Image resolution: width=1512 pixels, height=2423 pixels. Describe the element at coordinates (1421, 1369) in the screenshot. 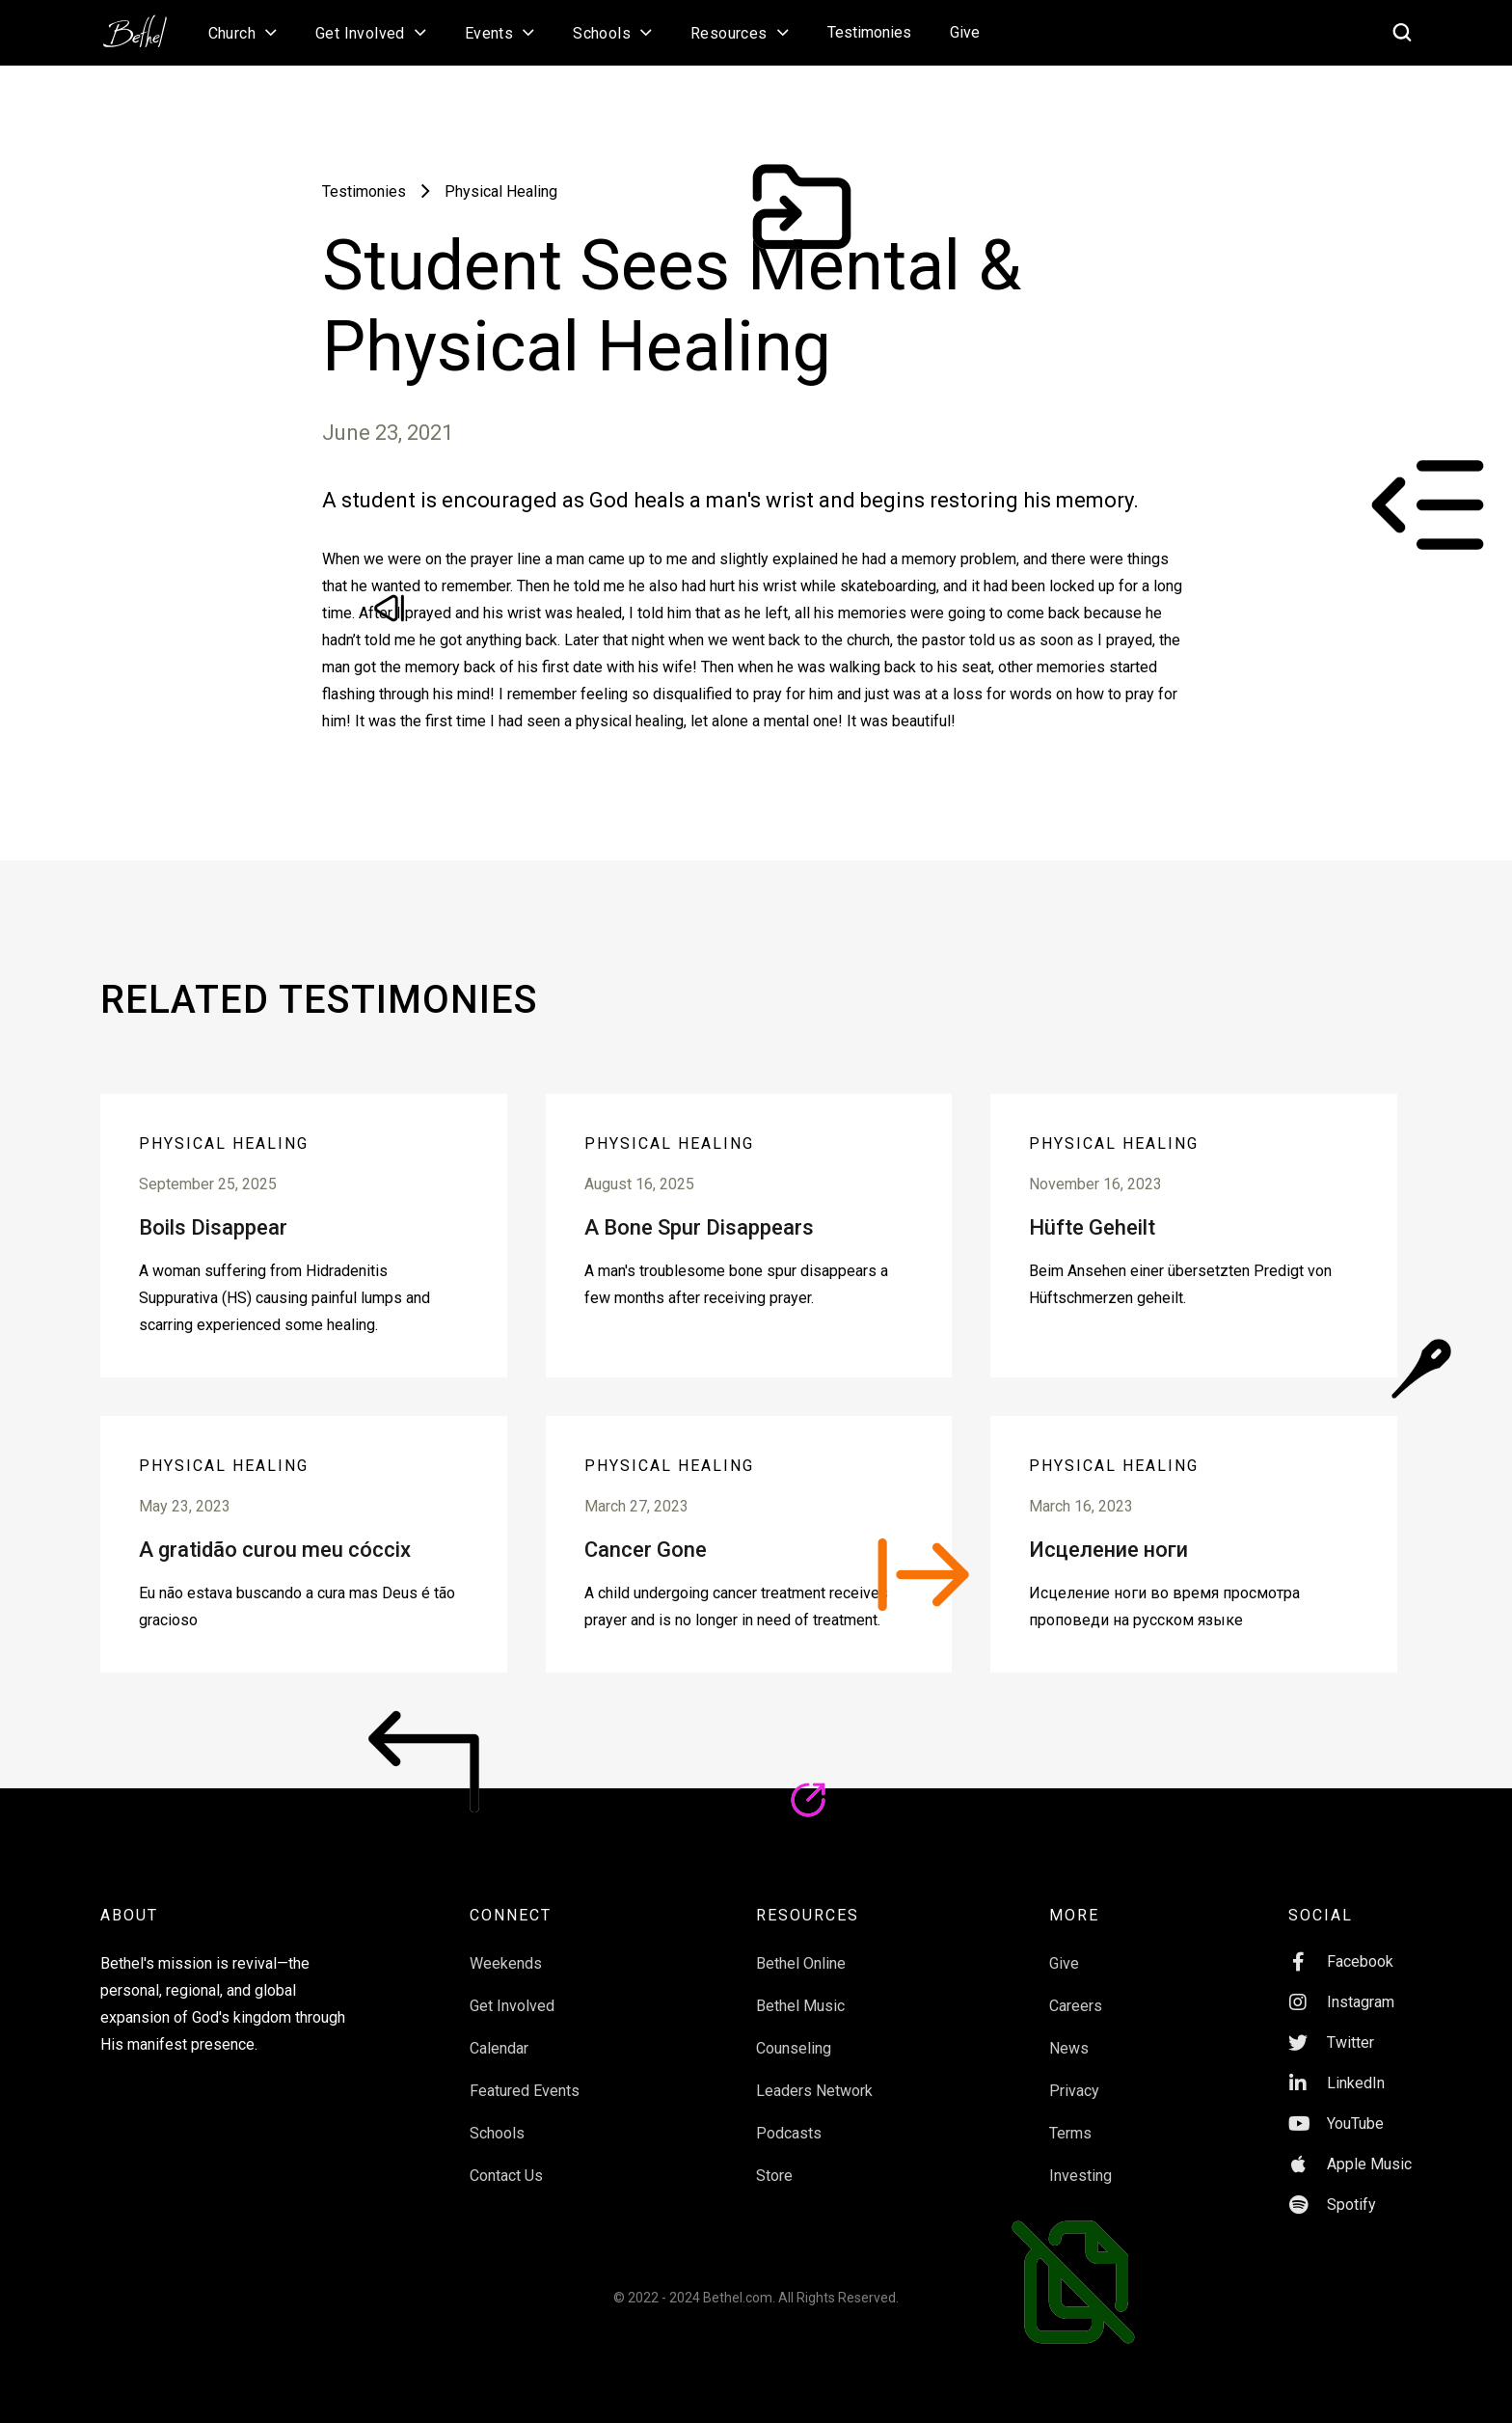

I see `access sewing or craft tools` at that location.